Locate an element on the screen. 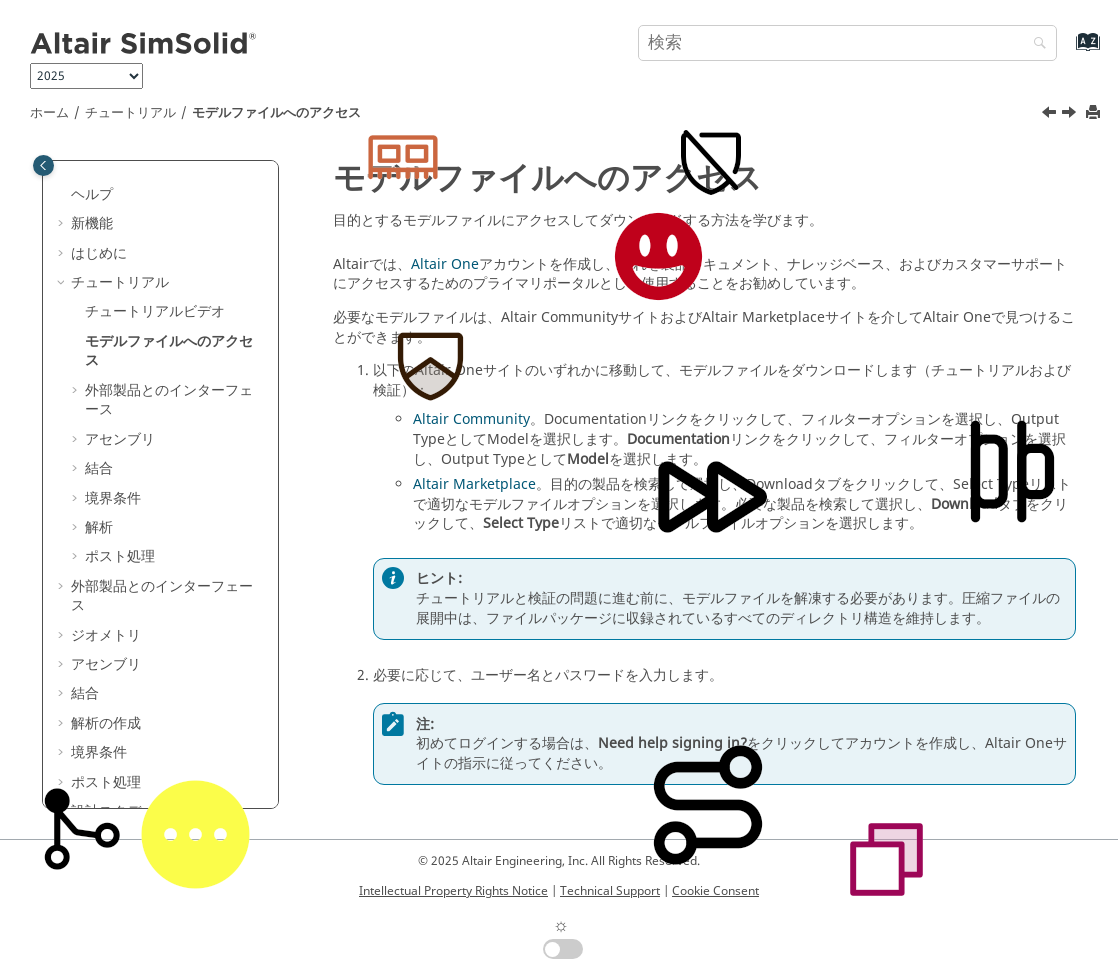 The height and width of the screenshot is (976, 1118). access more options or actions is located at coordinates (195, 834).